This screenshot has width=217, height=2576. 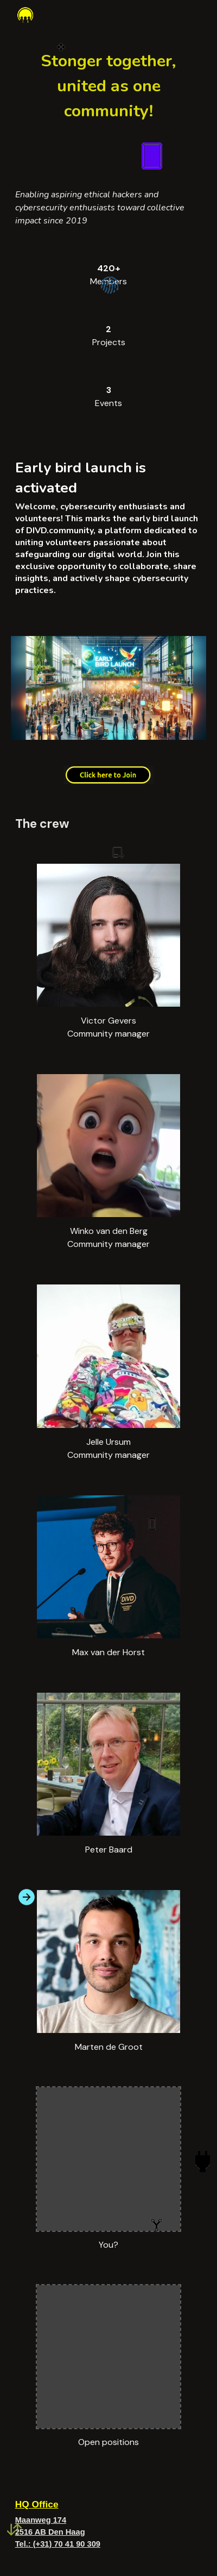 What do you see at coordinates (110, 285) in the screenshot?
I see `authenticate with biometric fingerprint` at bounding box center [110, 285].